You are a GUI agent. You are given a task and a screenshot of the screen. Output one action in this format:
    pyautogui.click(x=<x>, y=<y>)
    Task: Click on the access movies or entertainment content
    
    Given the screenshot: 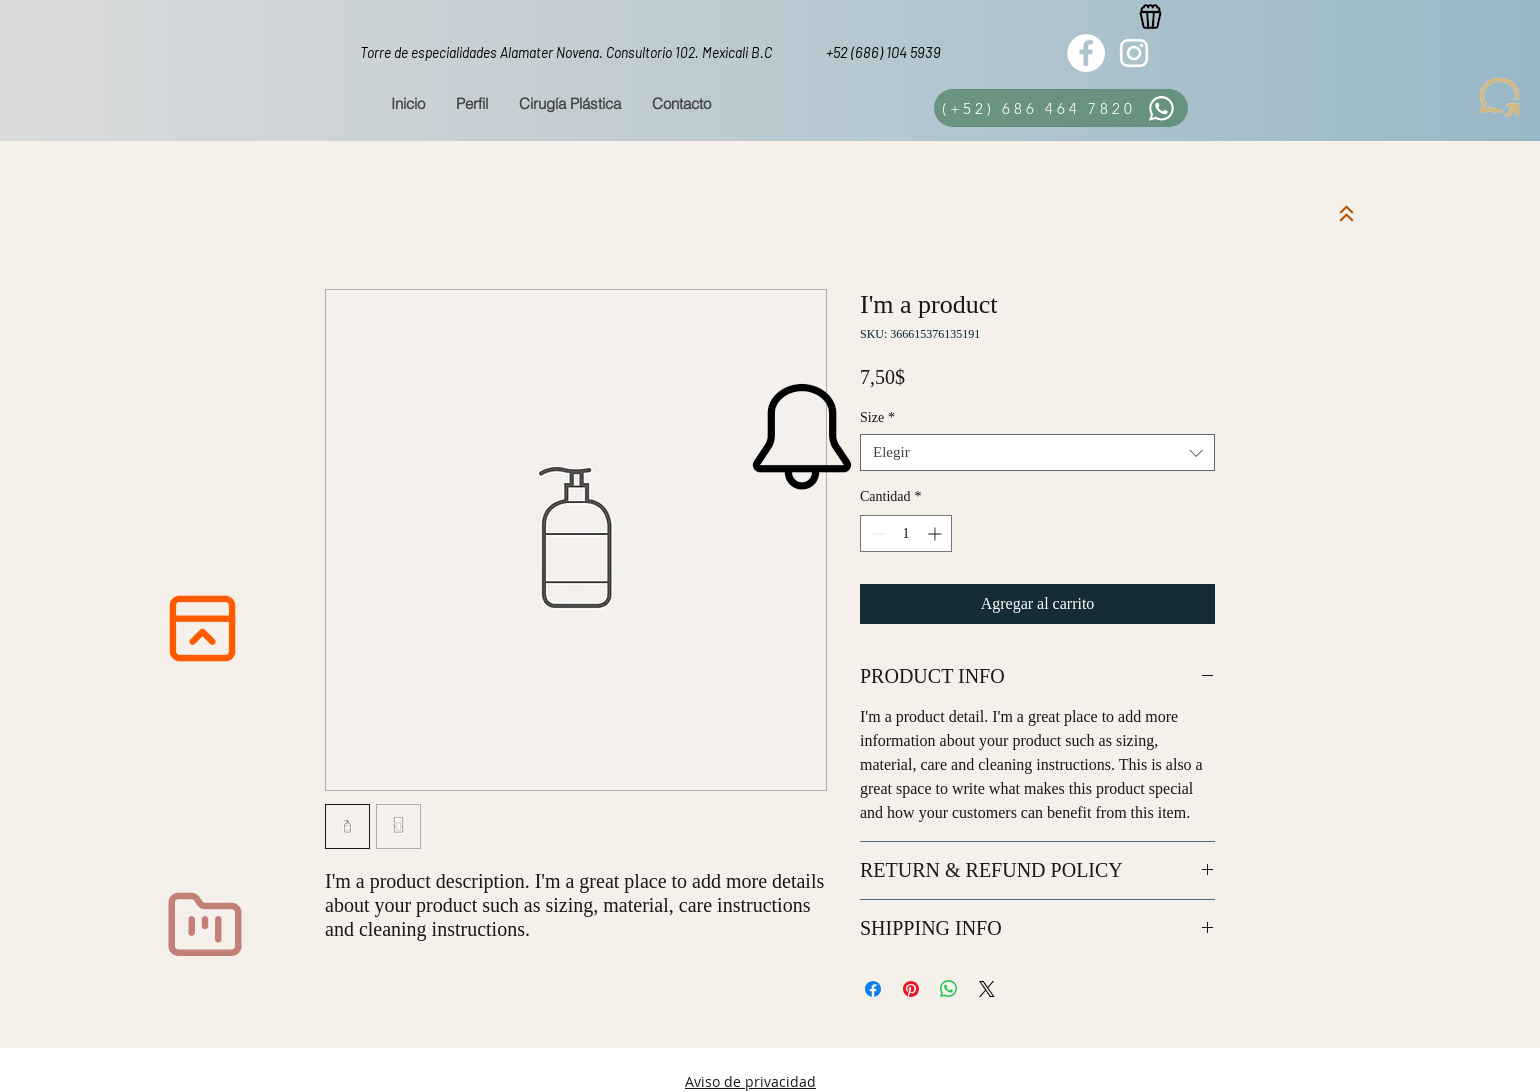 What is the action you would take?
    pyautogui.click(x=1150, y=16)
    